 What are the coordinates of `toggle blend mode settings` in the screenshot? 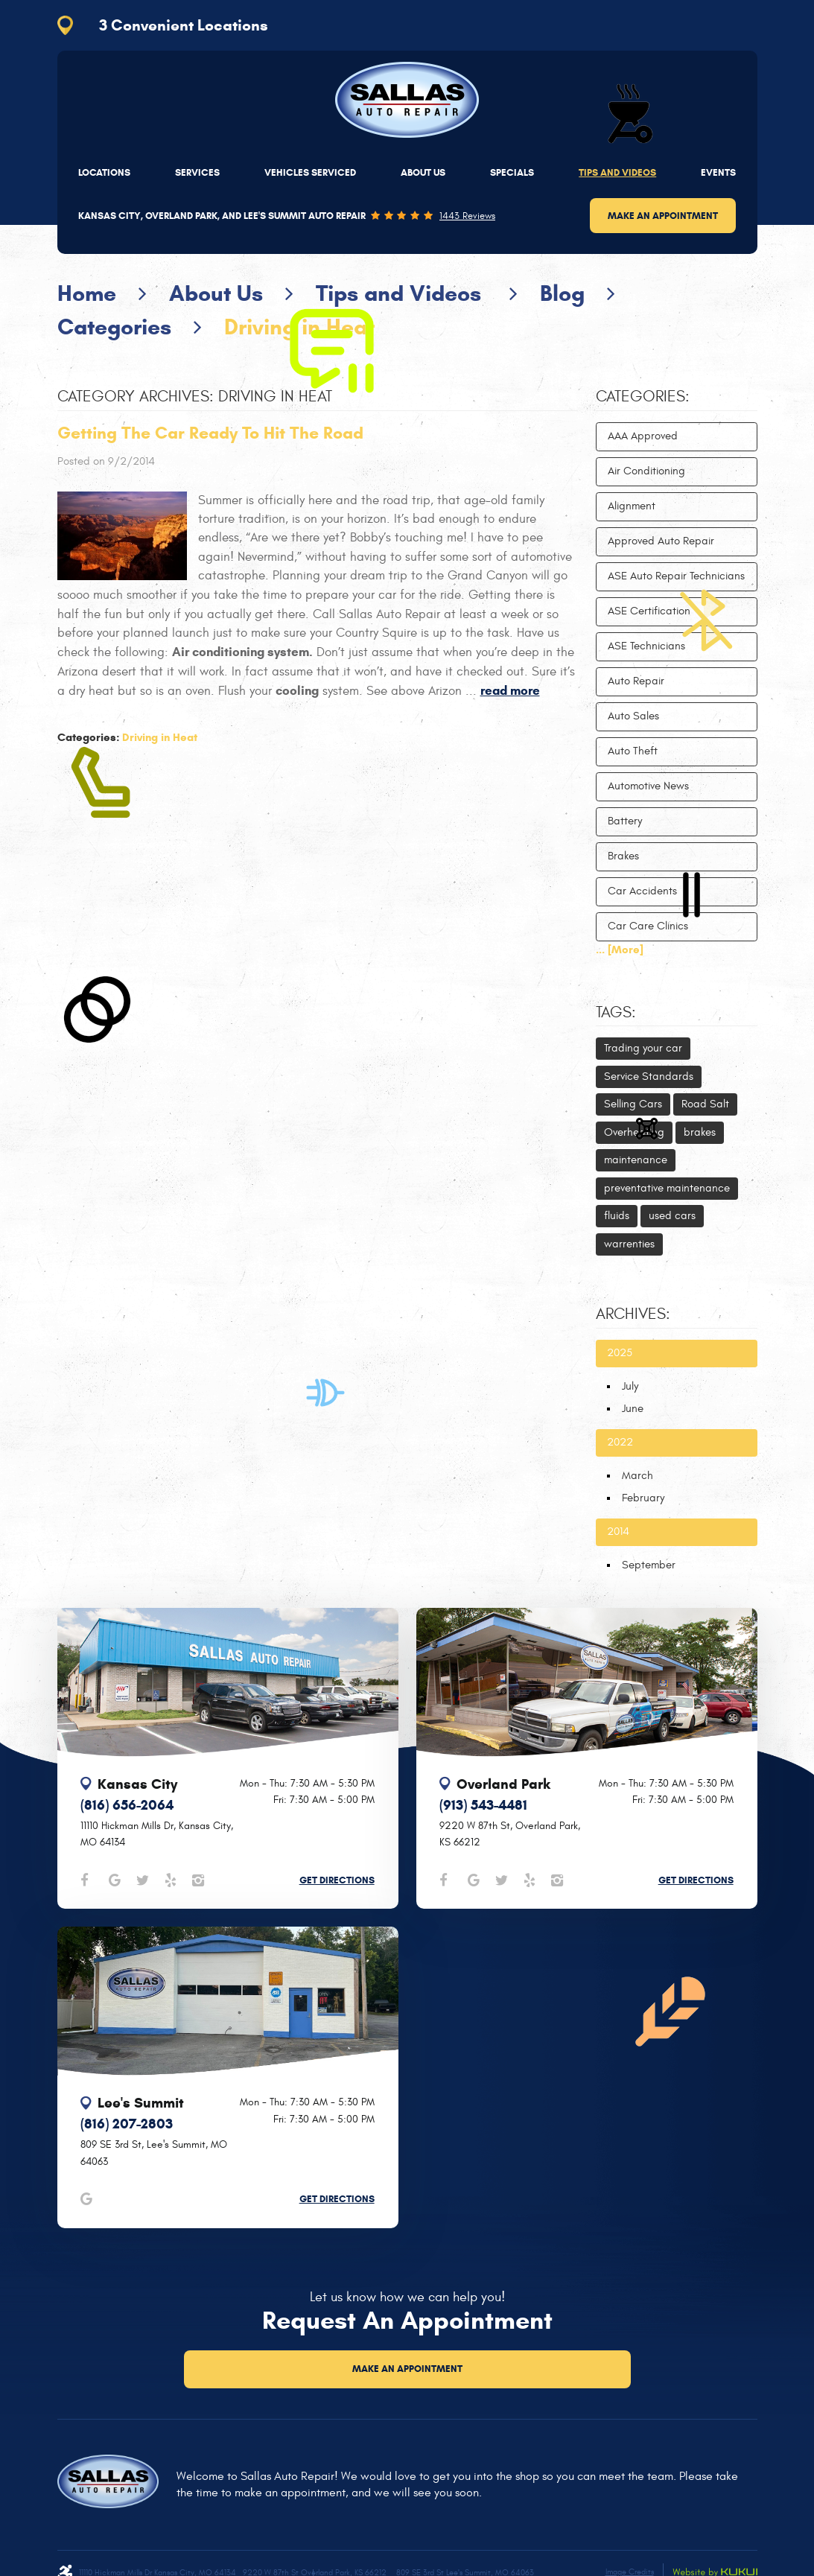 It's located at (97, 1009).